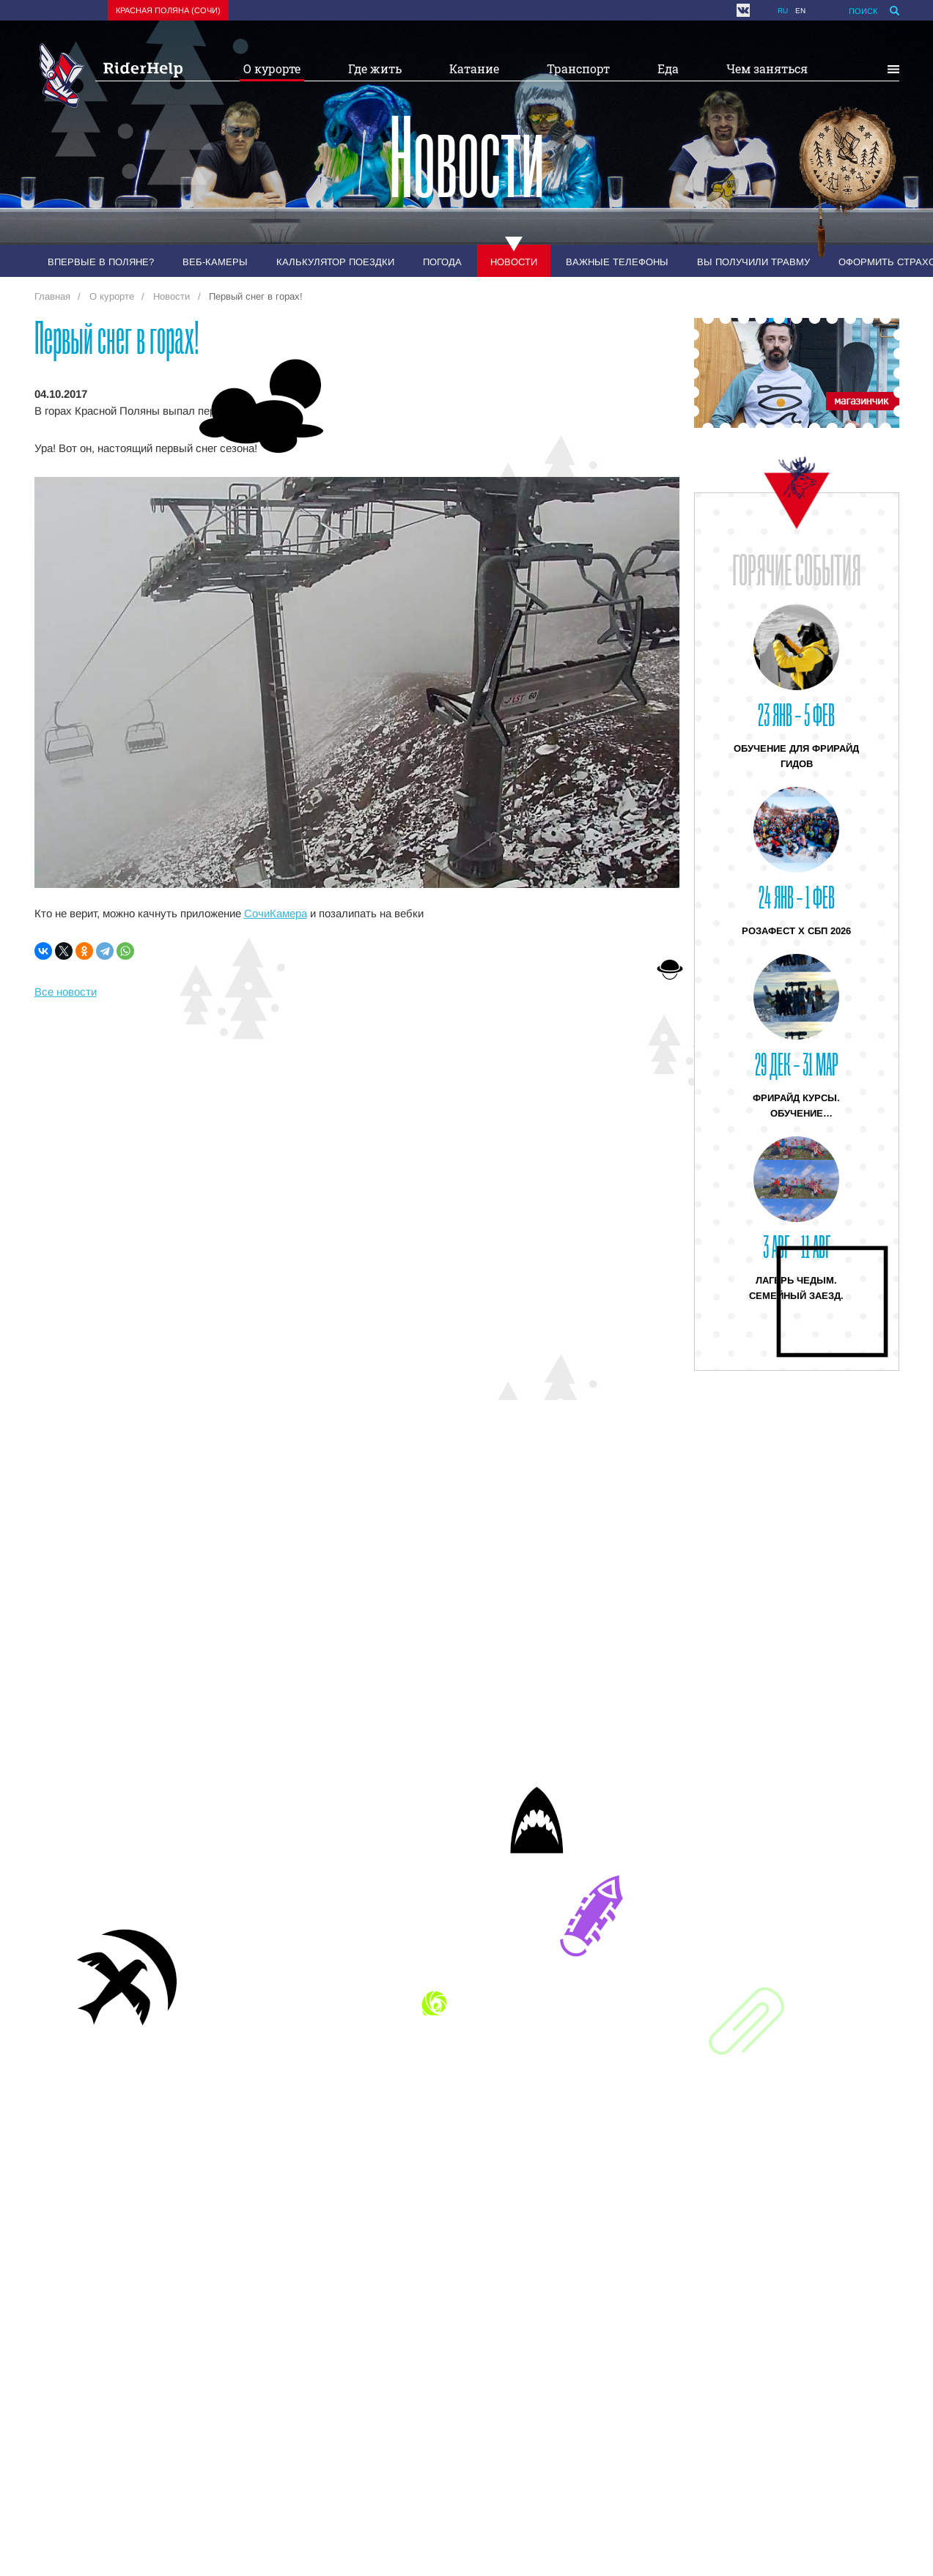 This screenshot has height=2576, width=933. Describe the element at coordinates (127, 1977) in the screenshot. I see `falcon moon game icon or badge` at that location.